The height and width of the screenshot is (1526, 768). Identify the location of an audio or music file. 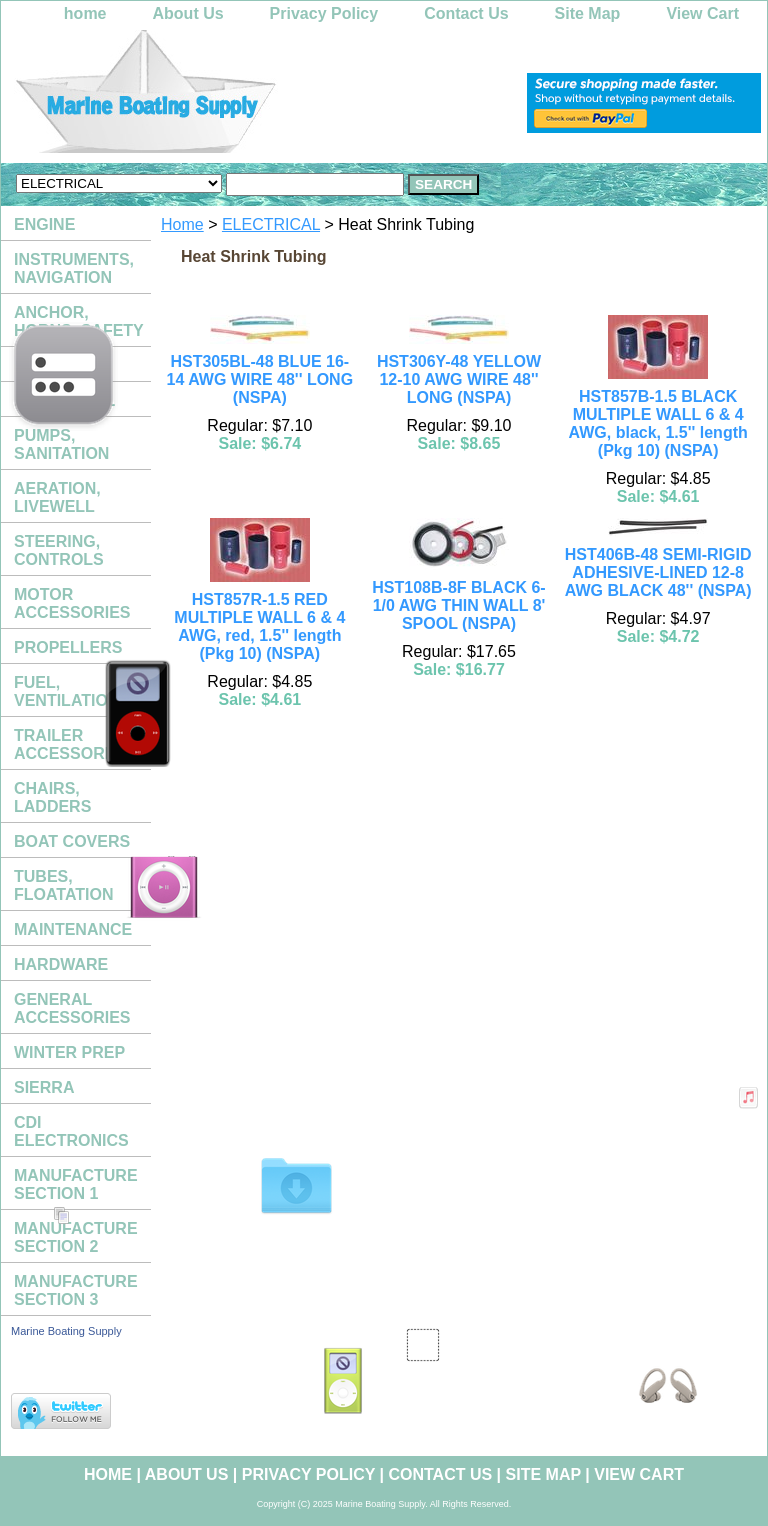
(748, 1097).